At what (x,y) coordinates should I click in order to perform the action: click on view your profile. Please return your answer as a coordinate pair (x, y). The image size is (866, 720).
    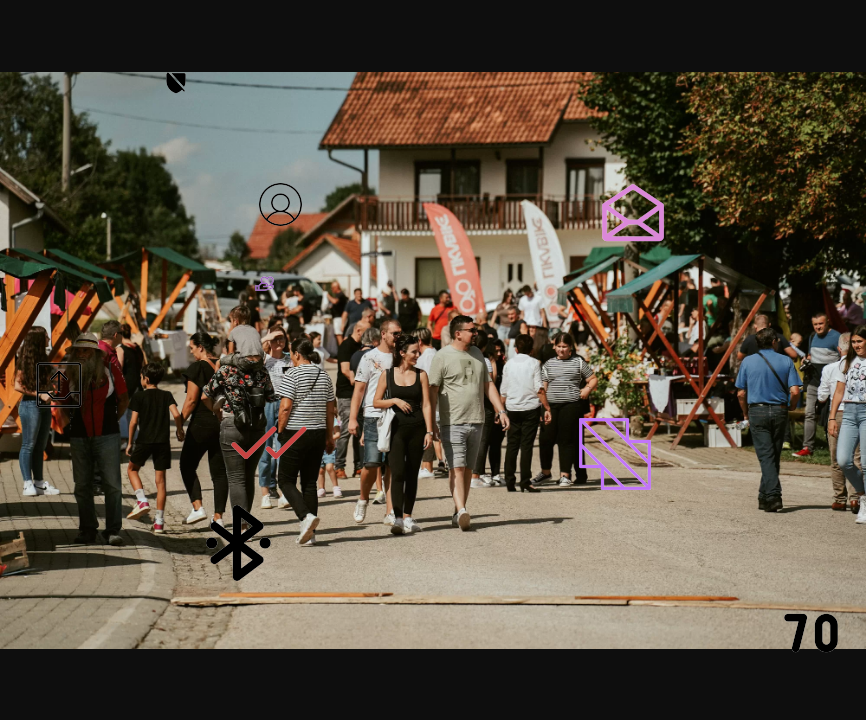
    Looking at the image, I should click on (280, 204).